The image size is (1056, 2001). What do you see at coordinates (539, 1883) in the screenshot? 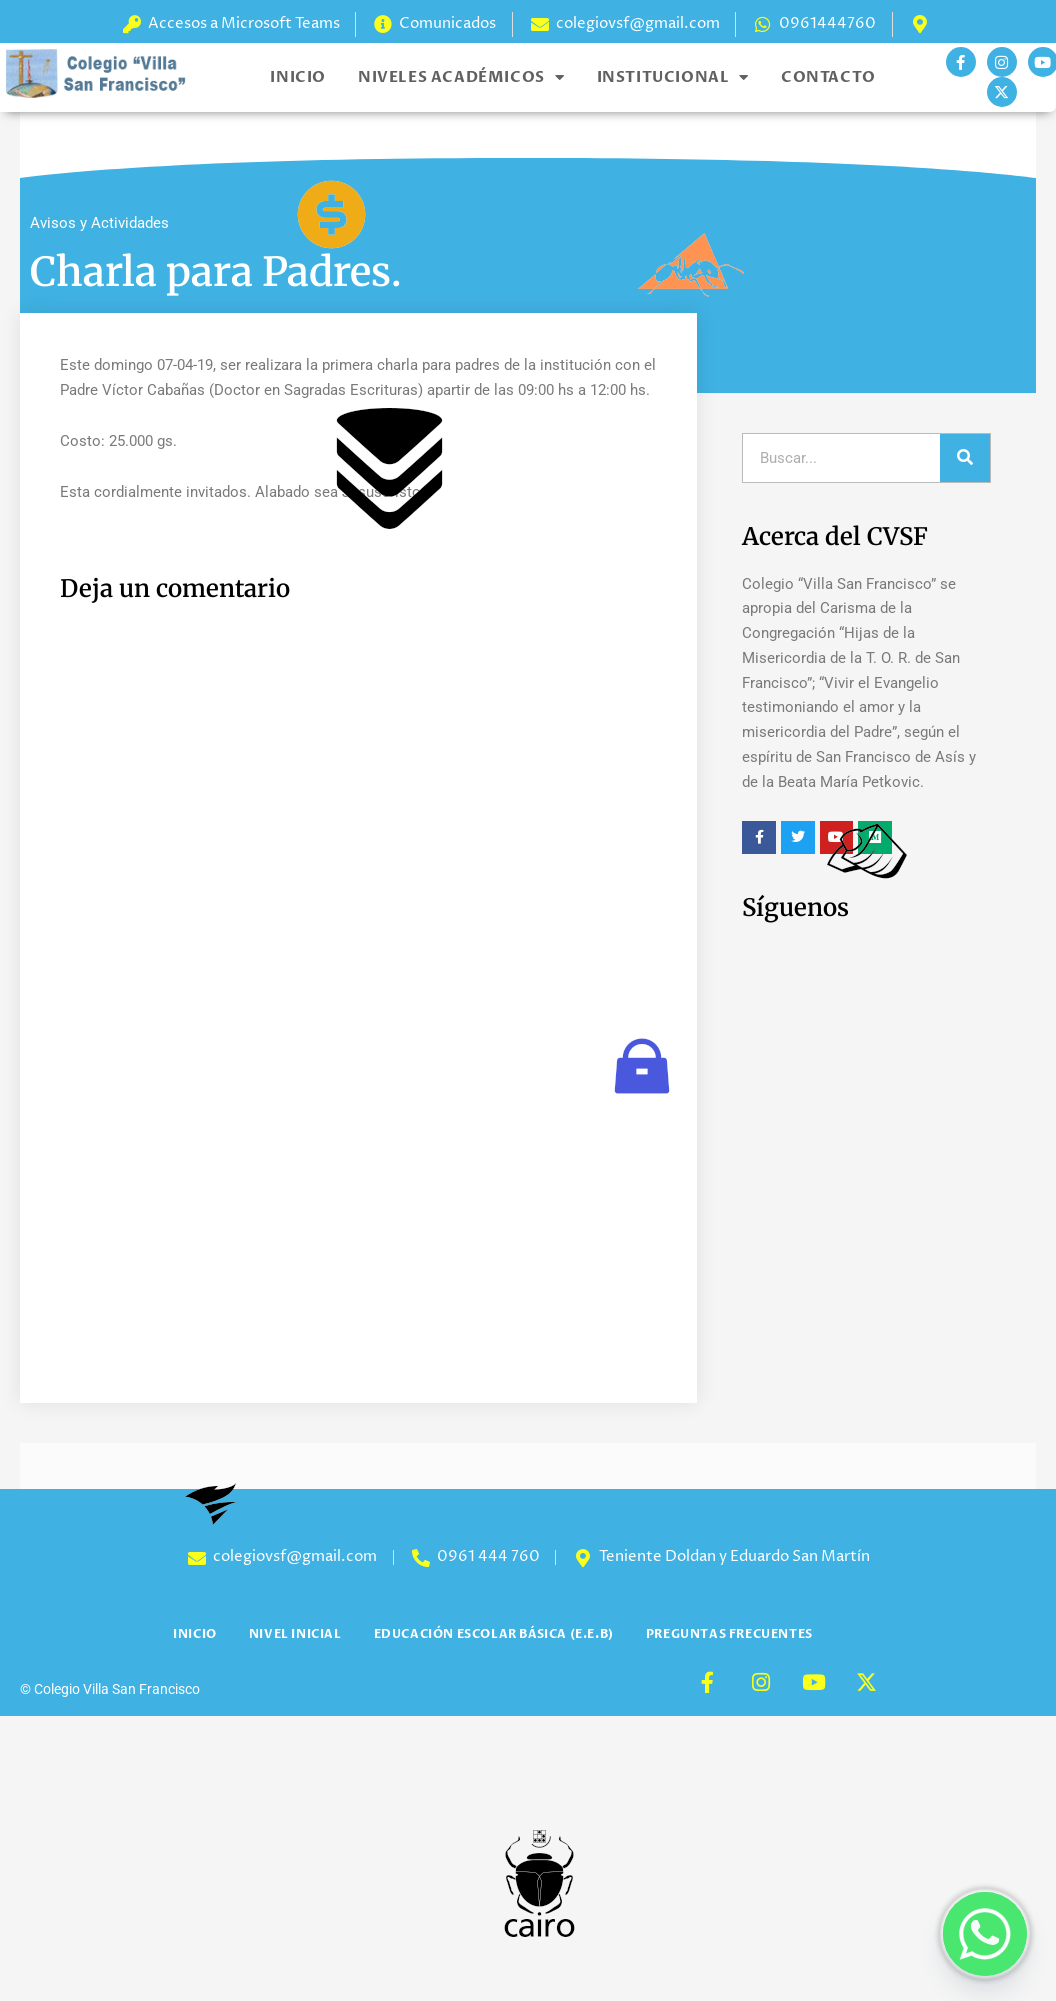
I see `Cairo graphics library logo` at bounding box center [539, 1883].